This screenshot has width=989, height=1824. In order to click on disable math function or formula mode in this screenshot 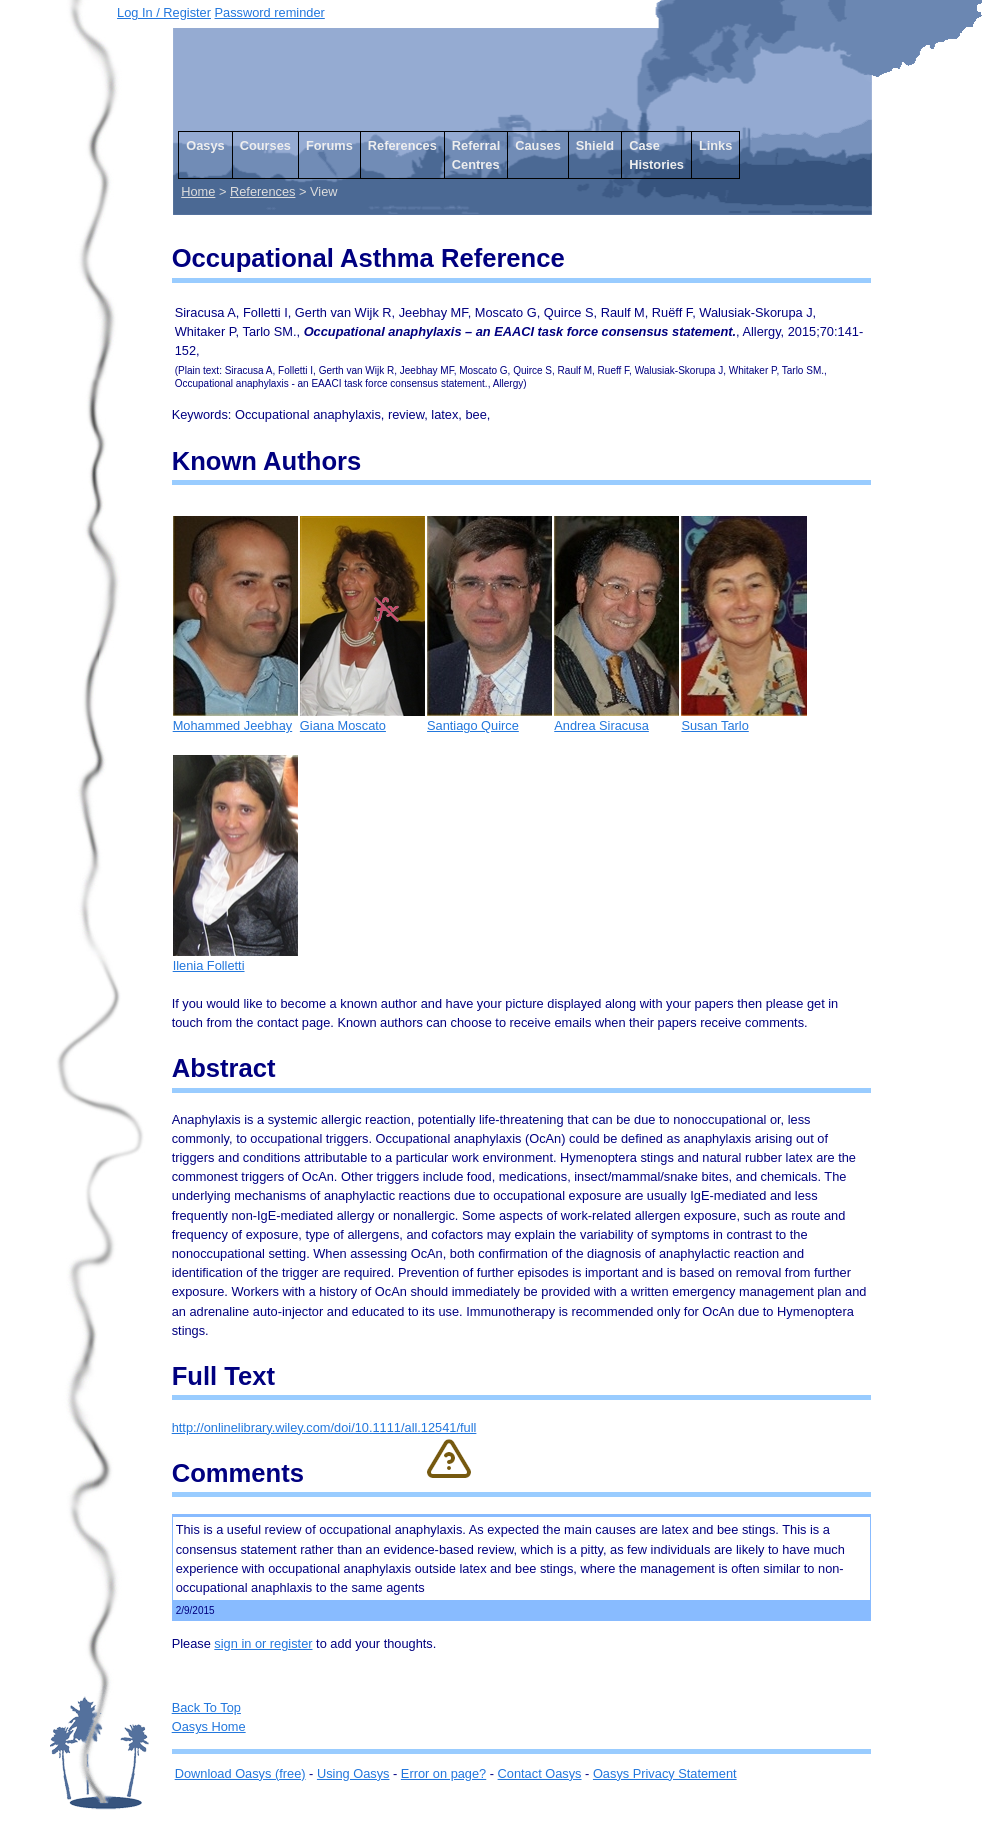, I will do `click(386, 609)`.